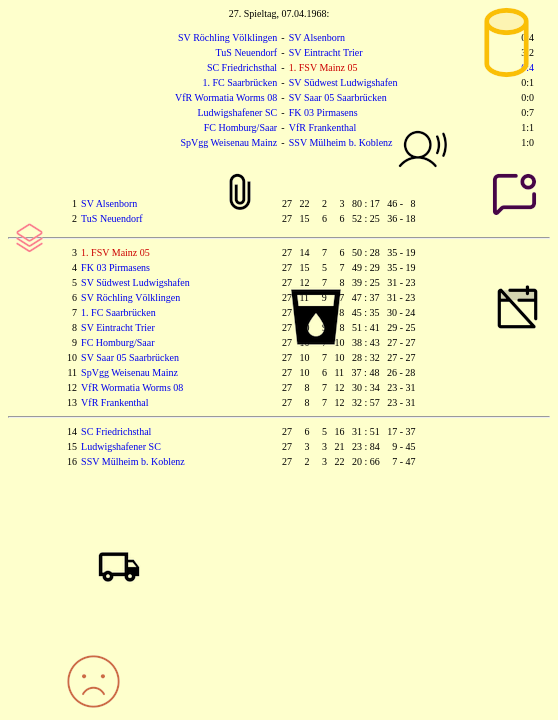  What do you see at coordinates (517, 308) in the screenshot?
I see `no scheduled events or appointments` at bounding box center [517, 308].